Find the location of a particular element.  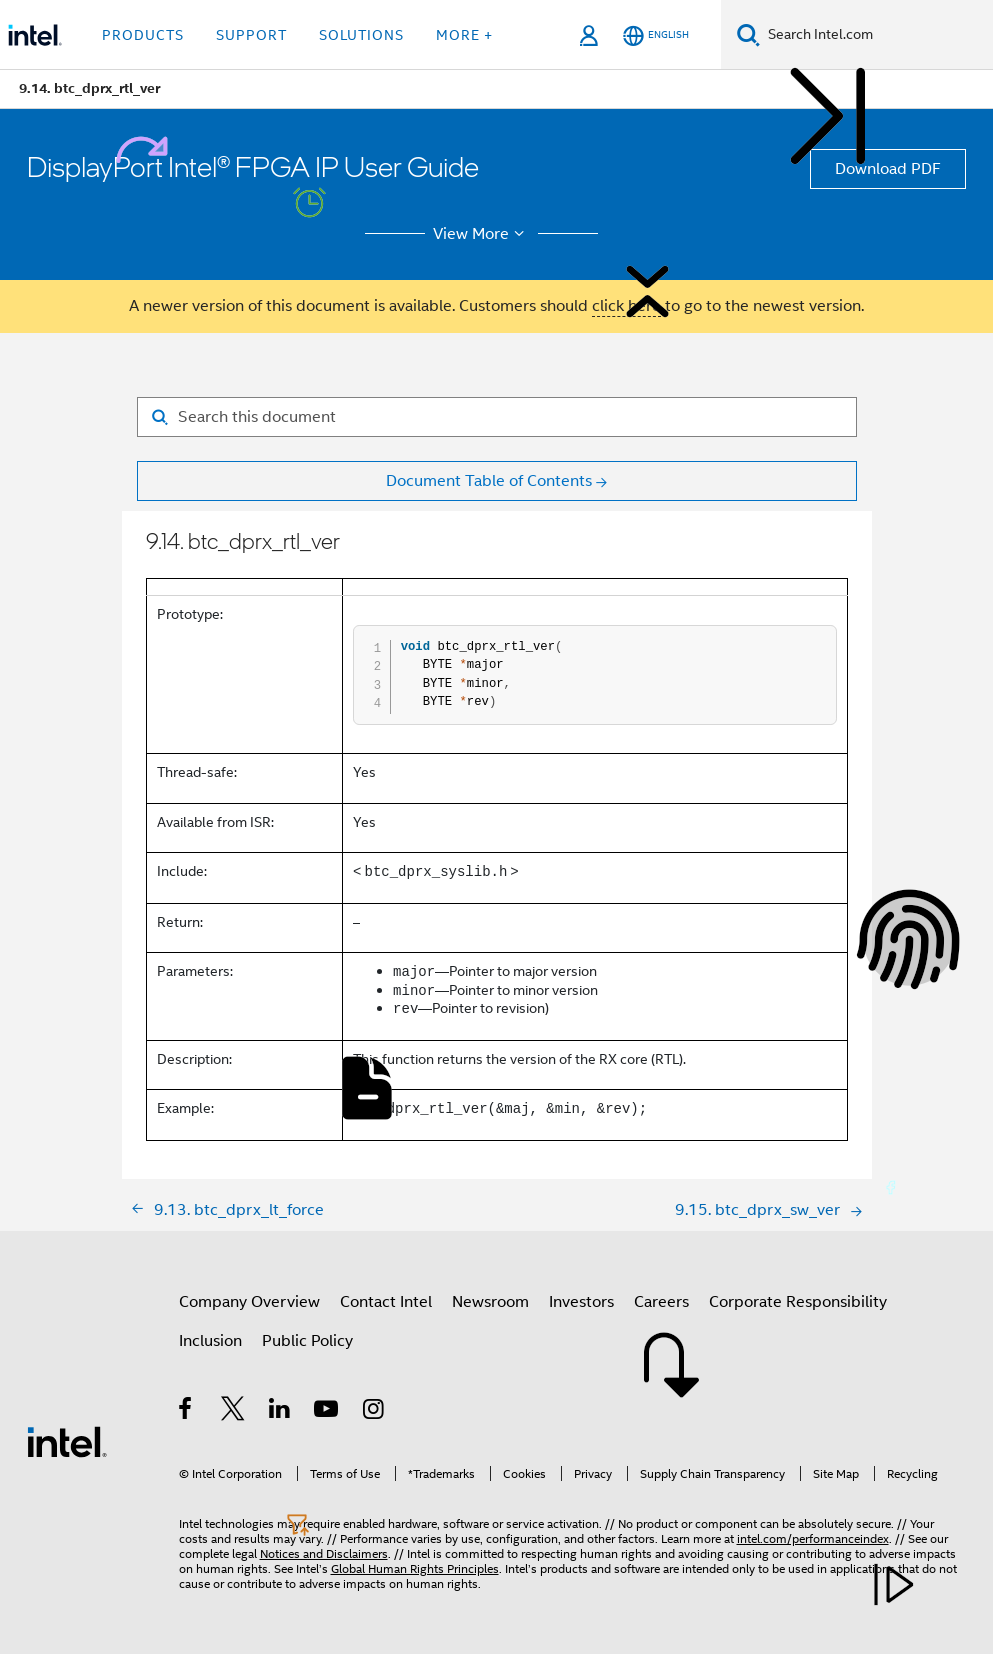

sort filtered results in ascending order is located at coordinates (297, 1524).